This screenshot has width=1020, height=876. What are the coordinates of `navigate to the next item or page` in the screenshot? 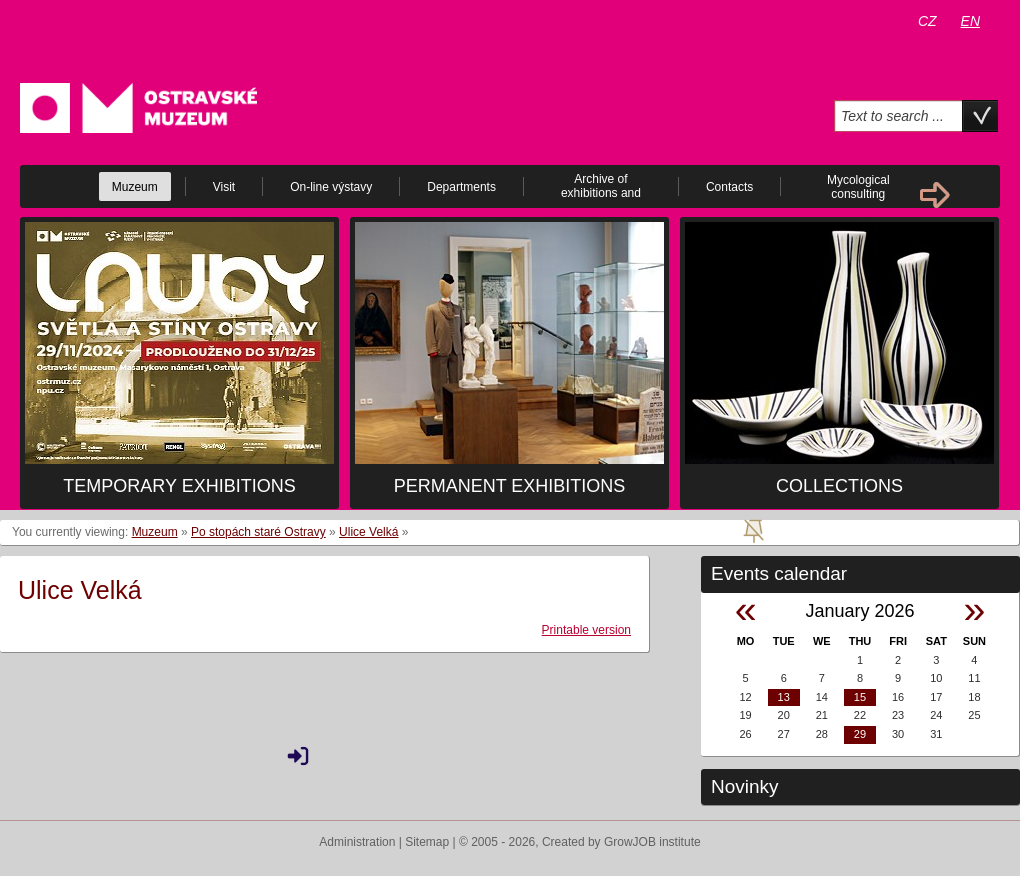 It's located at (935, 195).